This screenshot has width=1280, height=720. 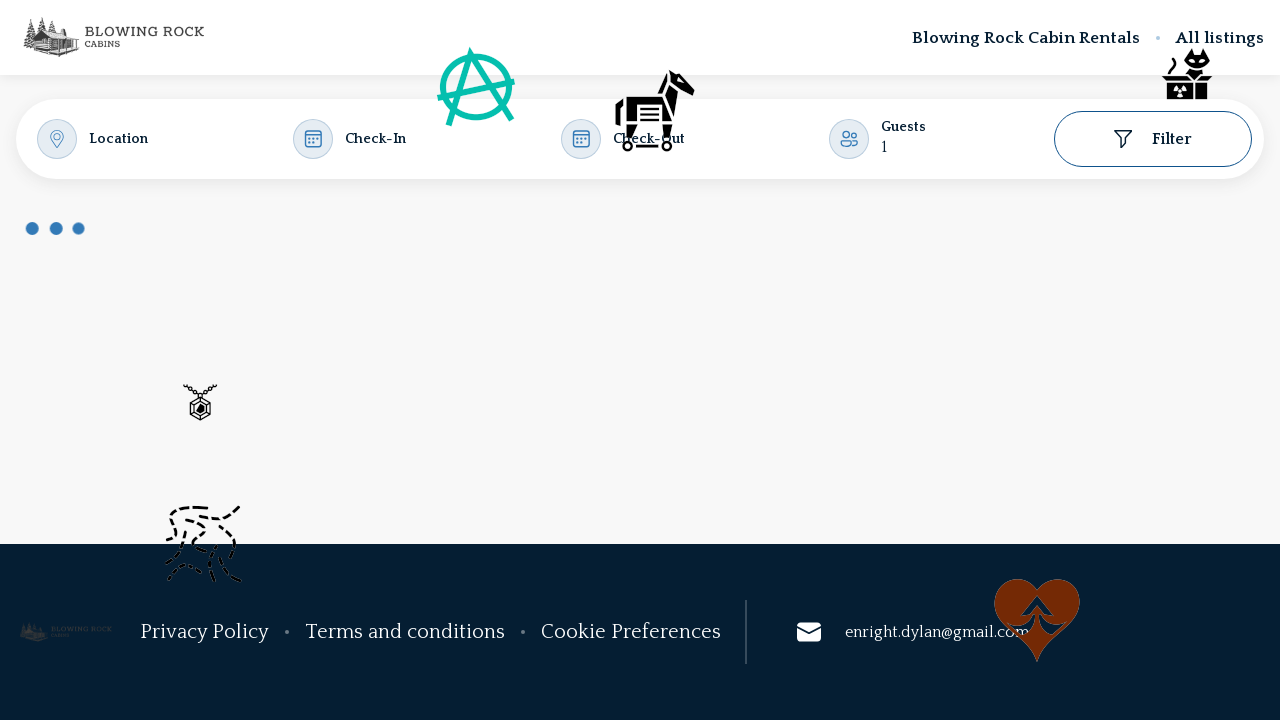 I want to click on indicates a detected trojan or malware threat, so click(x=655, y=111).